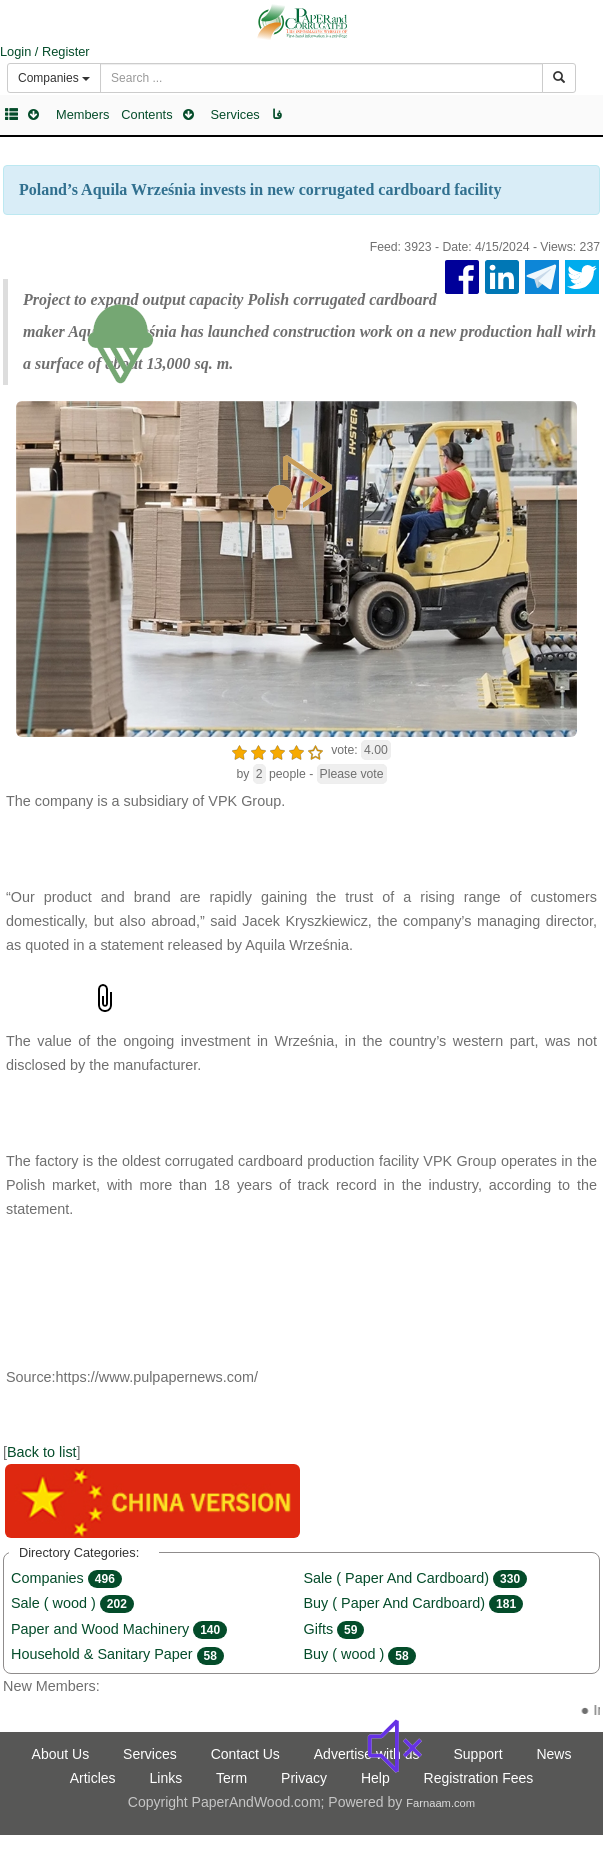 The image size is (603, 1865). What do you see at coordinates (395, 1746) in the screenshot?
I see `mute audio or sound` at bounding box center [395, 1746].